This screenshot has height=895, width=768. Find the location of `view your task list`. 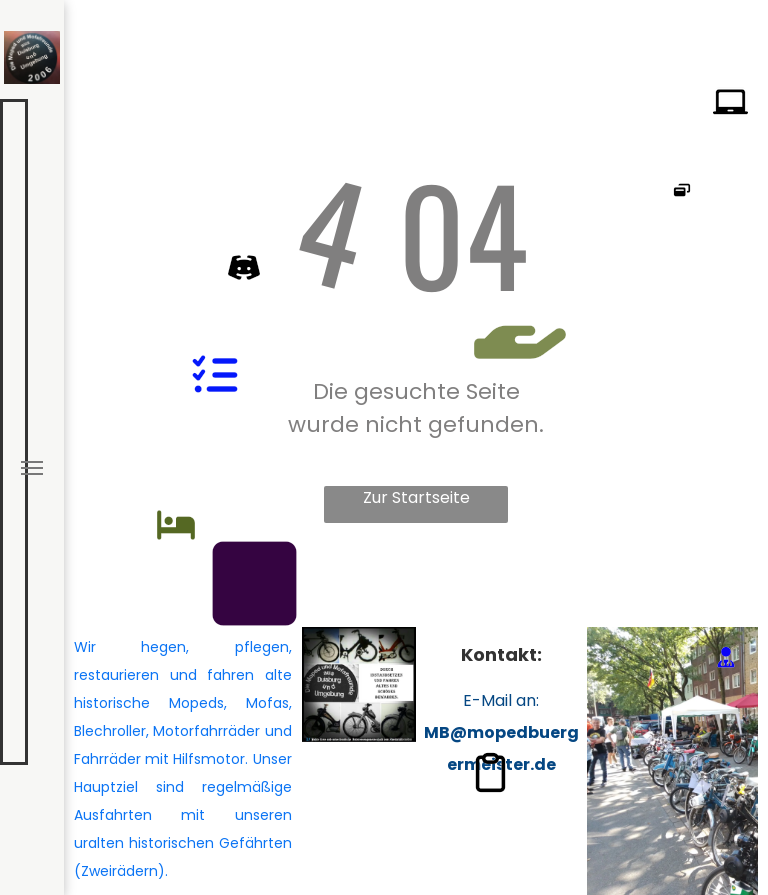

view your task list is located at coordinates (215, 375).